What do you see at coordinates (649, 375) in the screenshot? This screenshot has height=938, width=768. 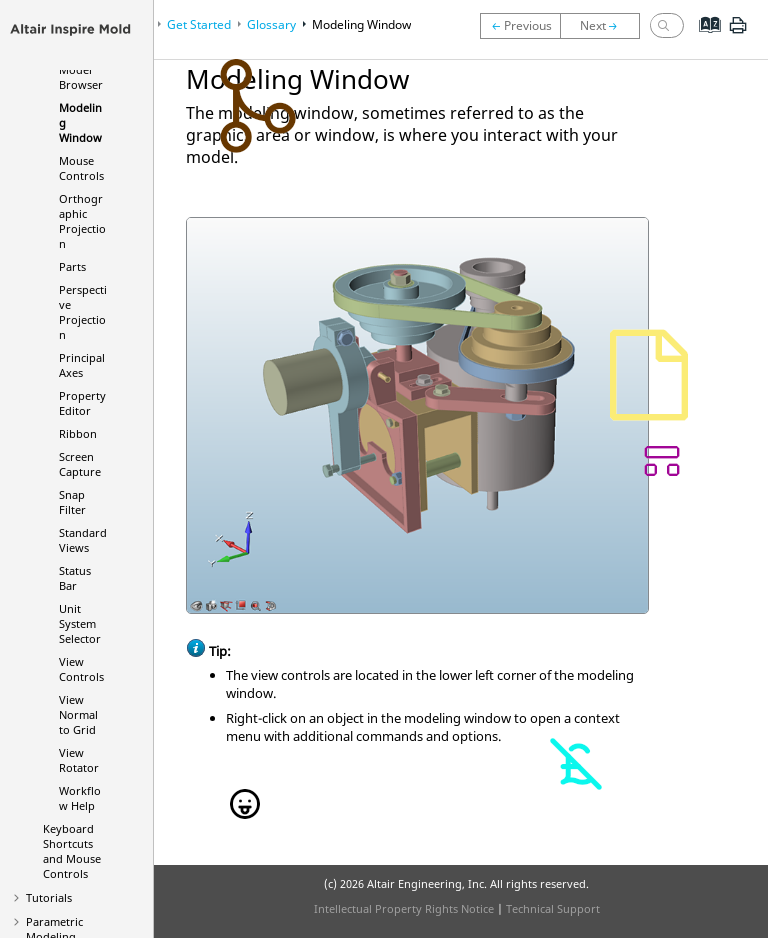 I see `create a new file` at bounding box center [649, 375].